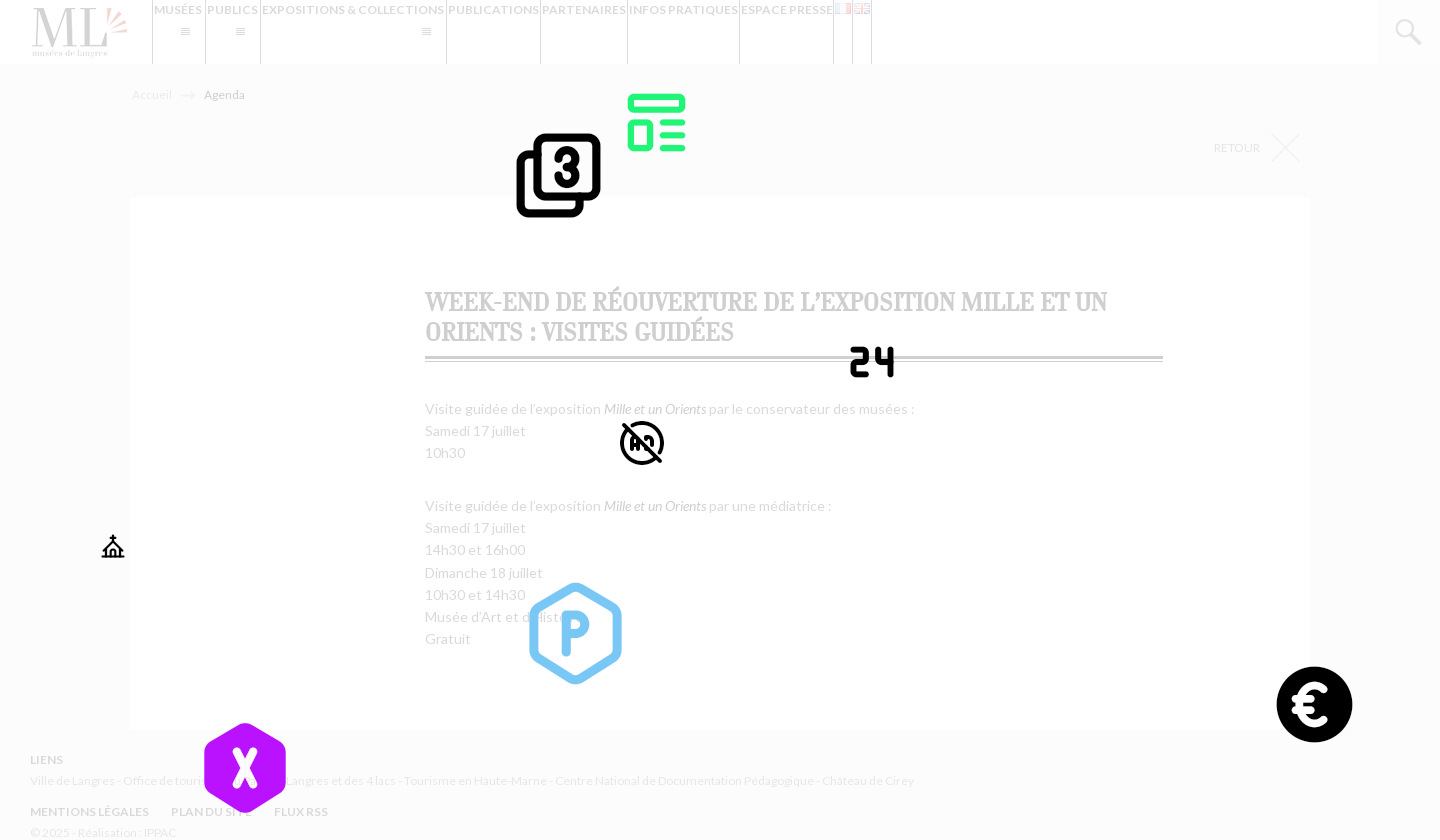 This screenshot has width=1440, height=840. Describe the element at coordinates (558, 175) in the screenshot. I see `view item 3 in a series or collection` at that location.